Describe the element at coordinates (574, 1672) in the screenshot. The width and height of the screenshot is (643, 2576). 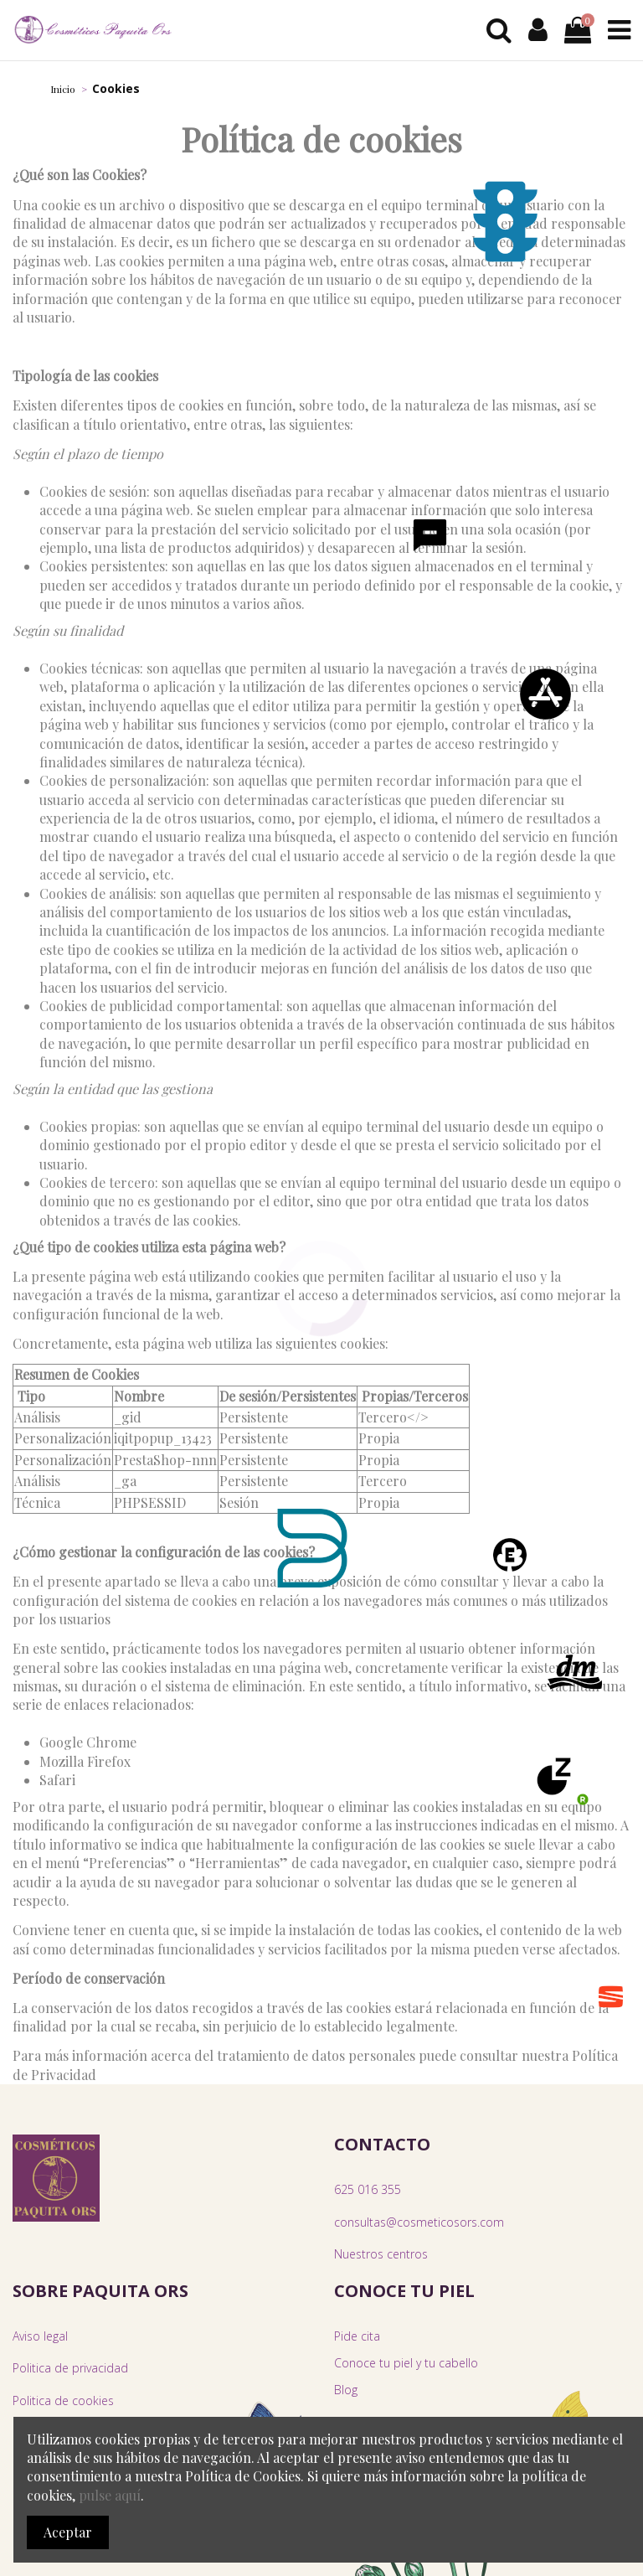
I see `dm drogerie markt company logo` at that location.